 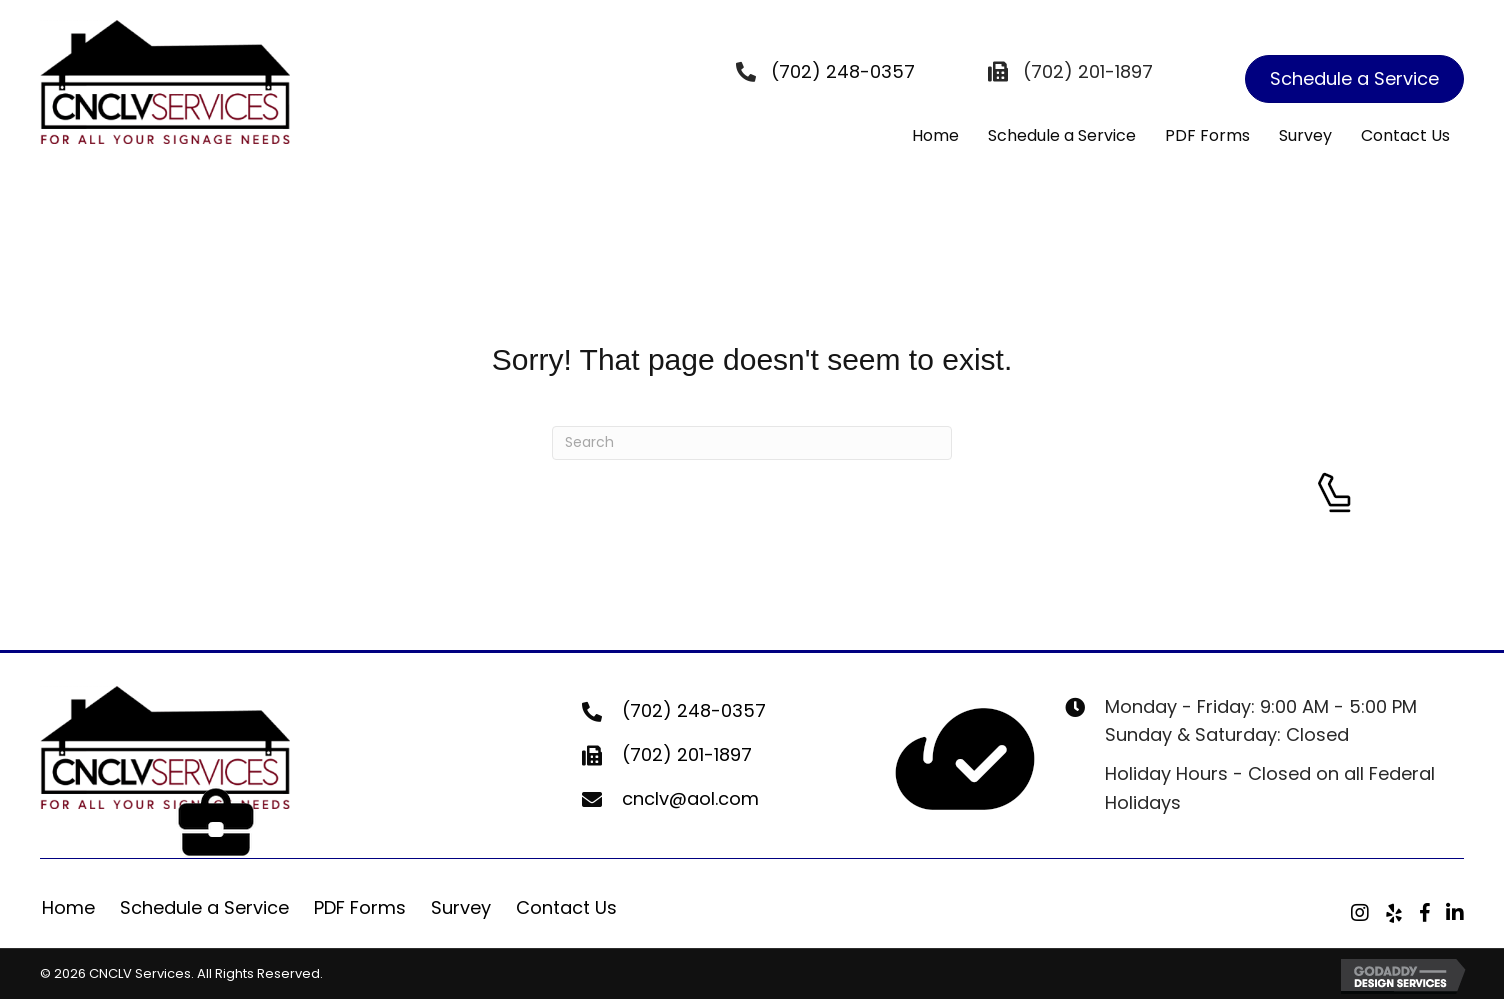 I want to click on select a seat for your reservation, so click(x=1333, y=492).